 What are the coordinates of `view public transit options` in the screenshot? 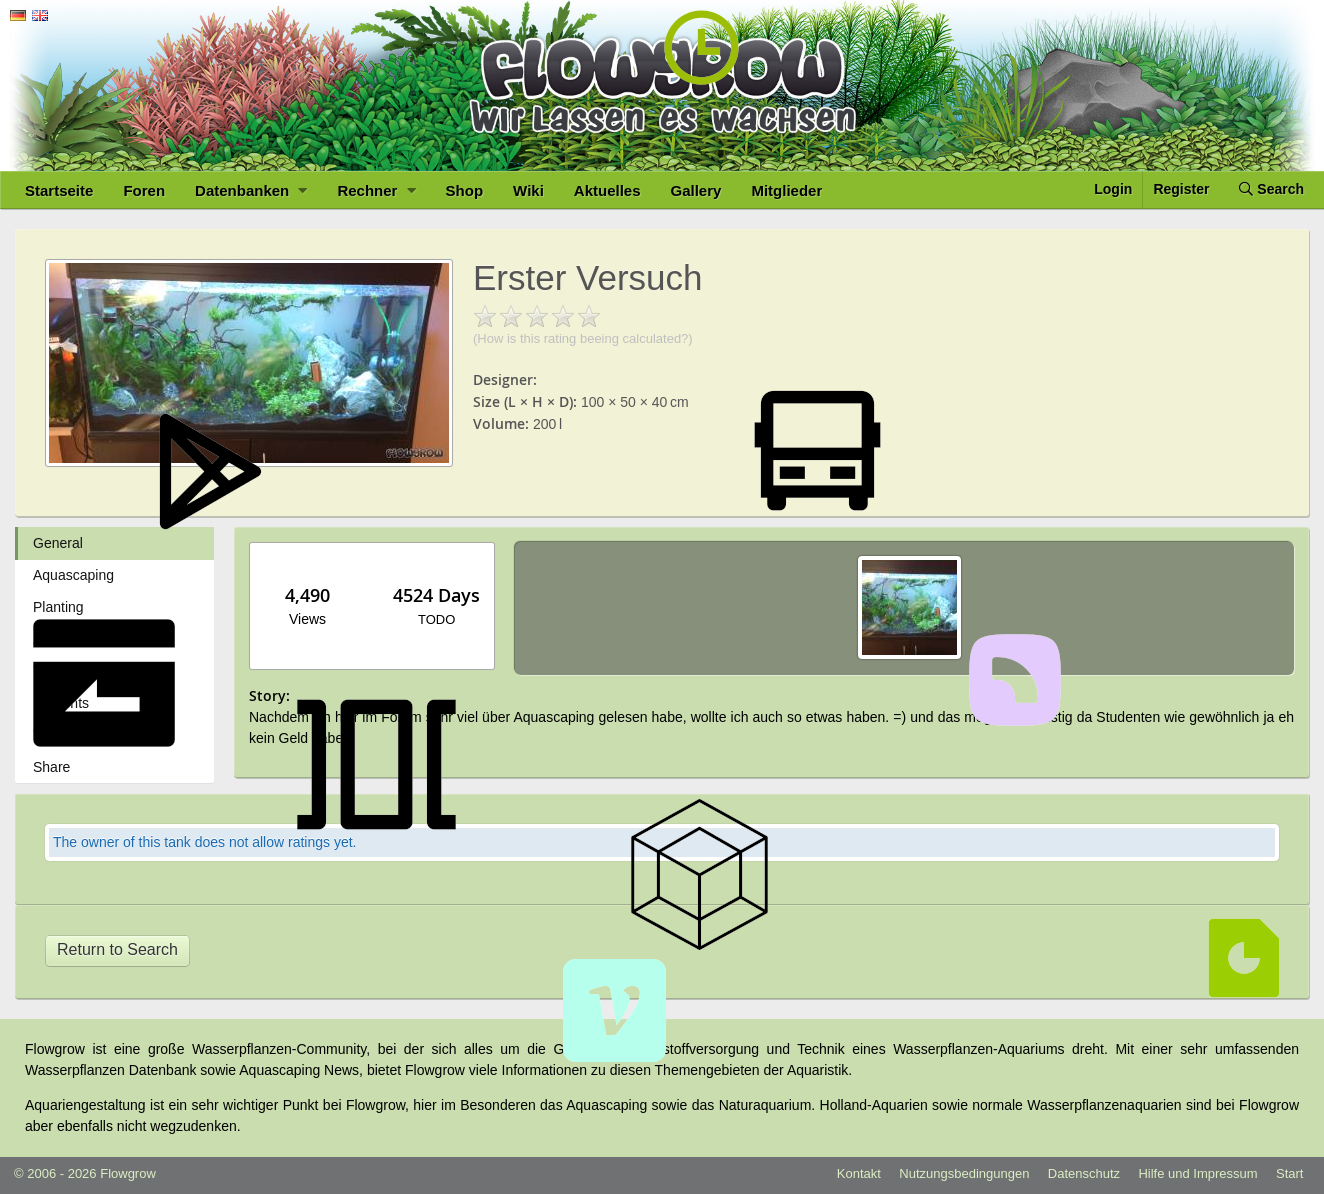 It's located at (817, 447).